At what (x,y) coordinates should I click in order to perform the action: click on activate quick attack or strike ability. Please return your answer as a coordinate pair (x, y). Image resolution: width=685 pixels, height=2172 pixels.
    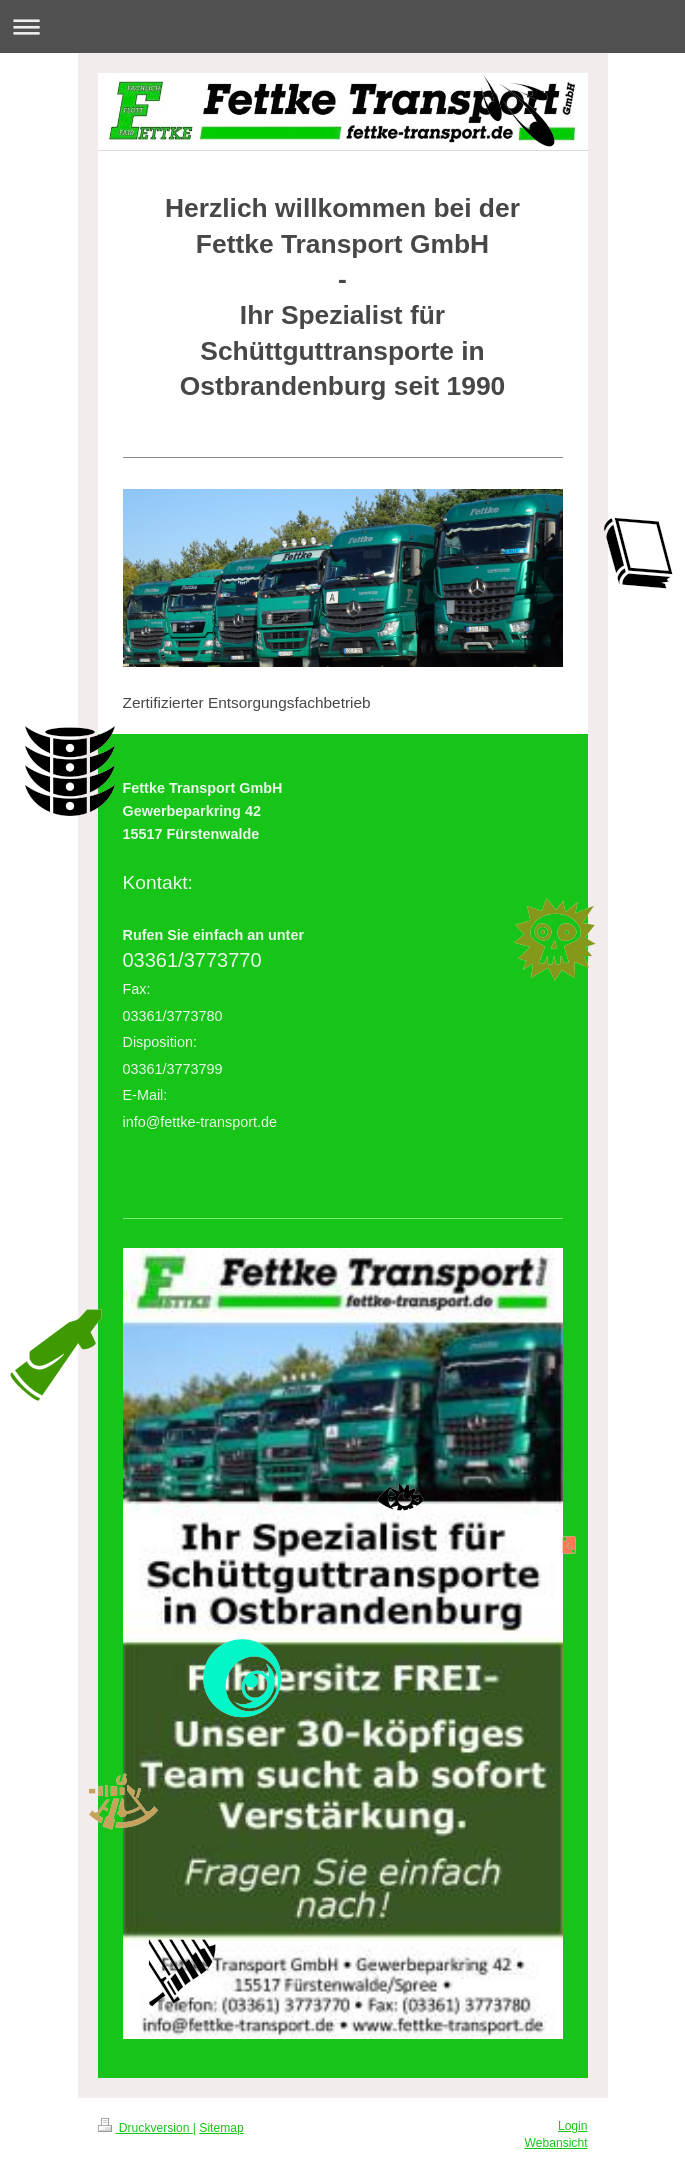
    Looking at the image, I should click on (517, 110).